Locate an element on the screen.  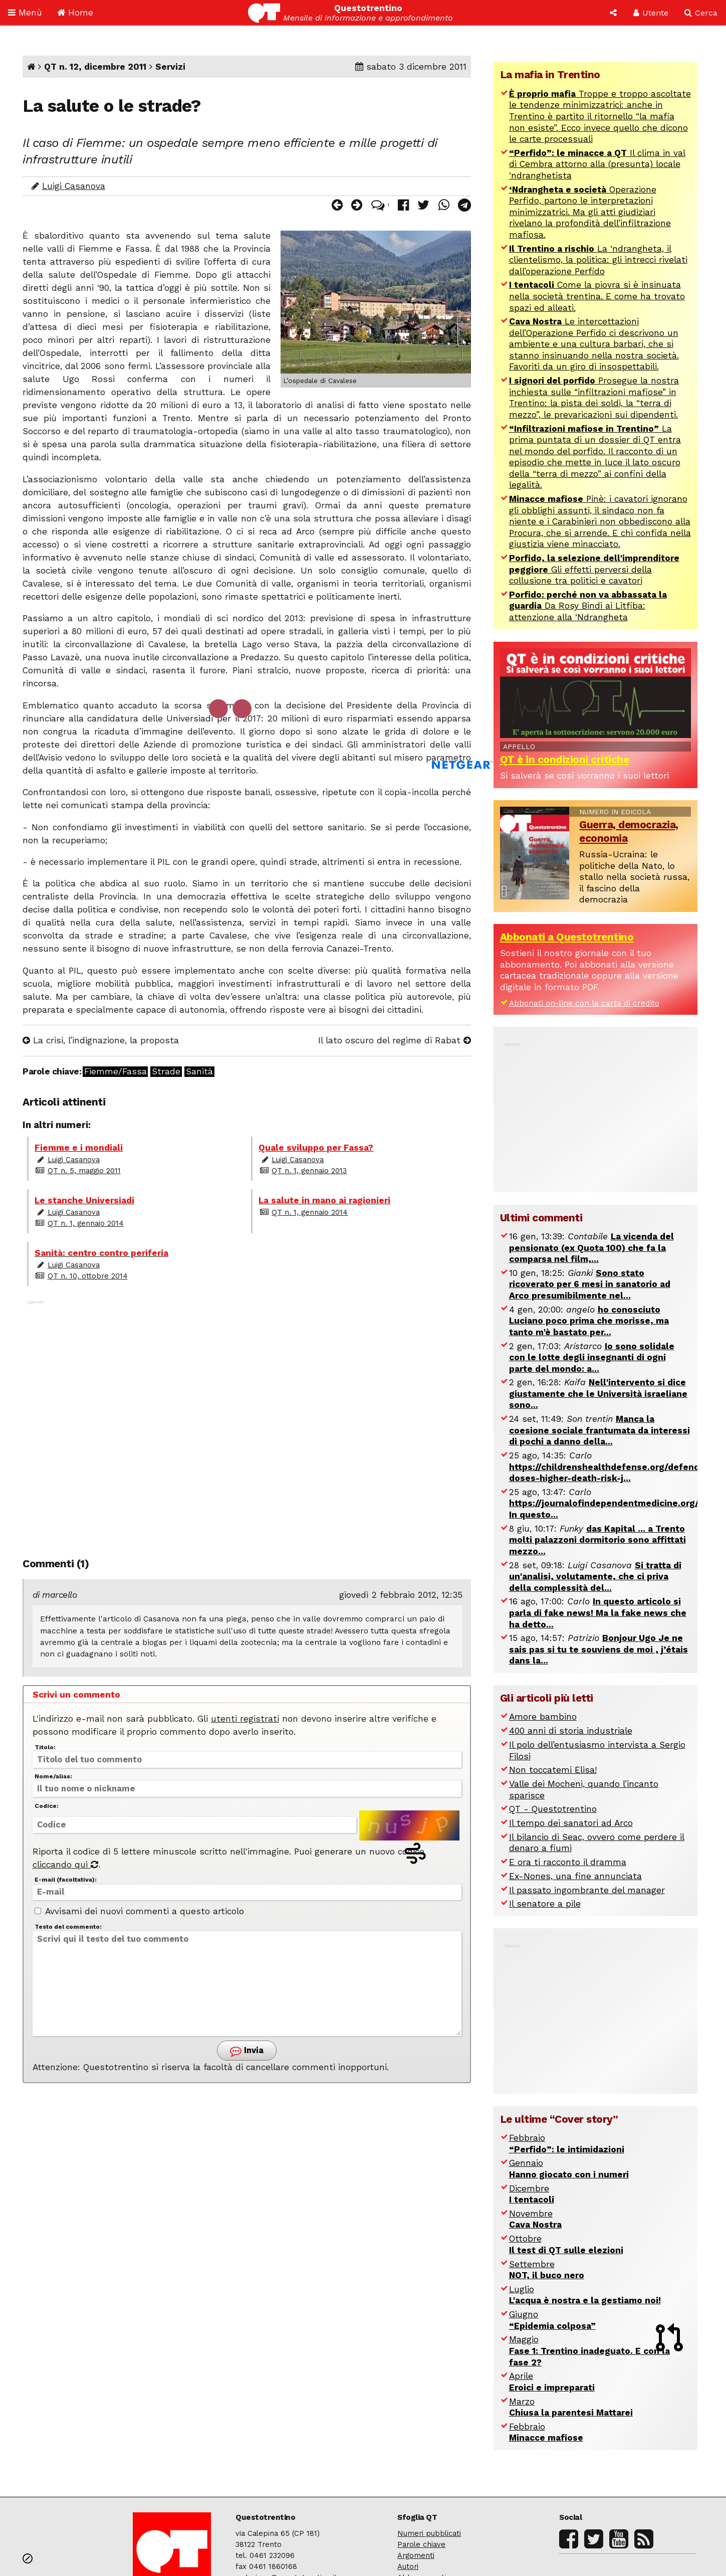
netgear brand logo is located at coordinates (462, 765).